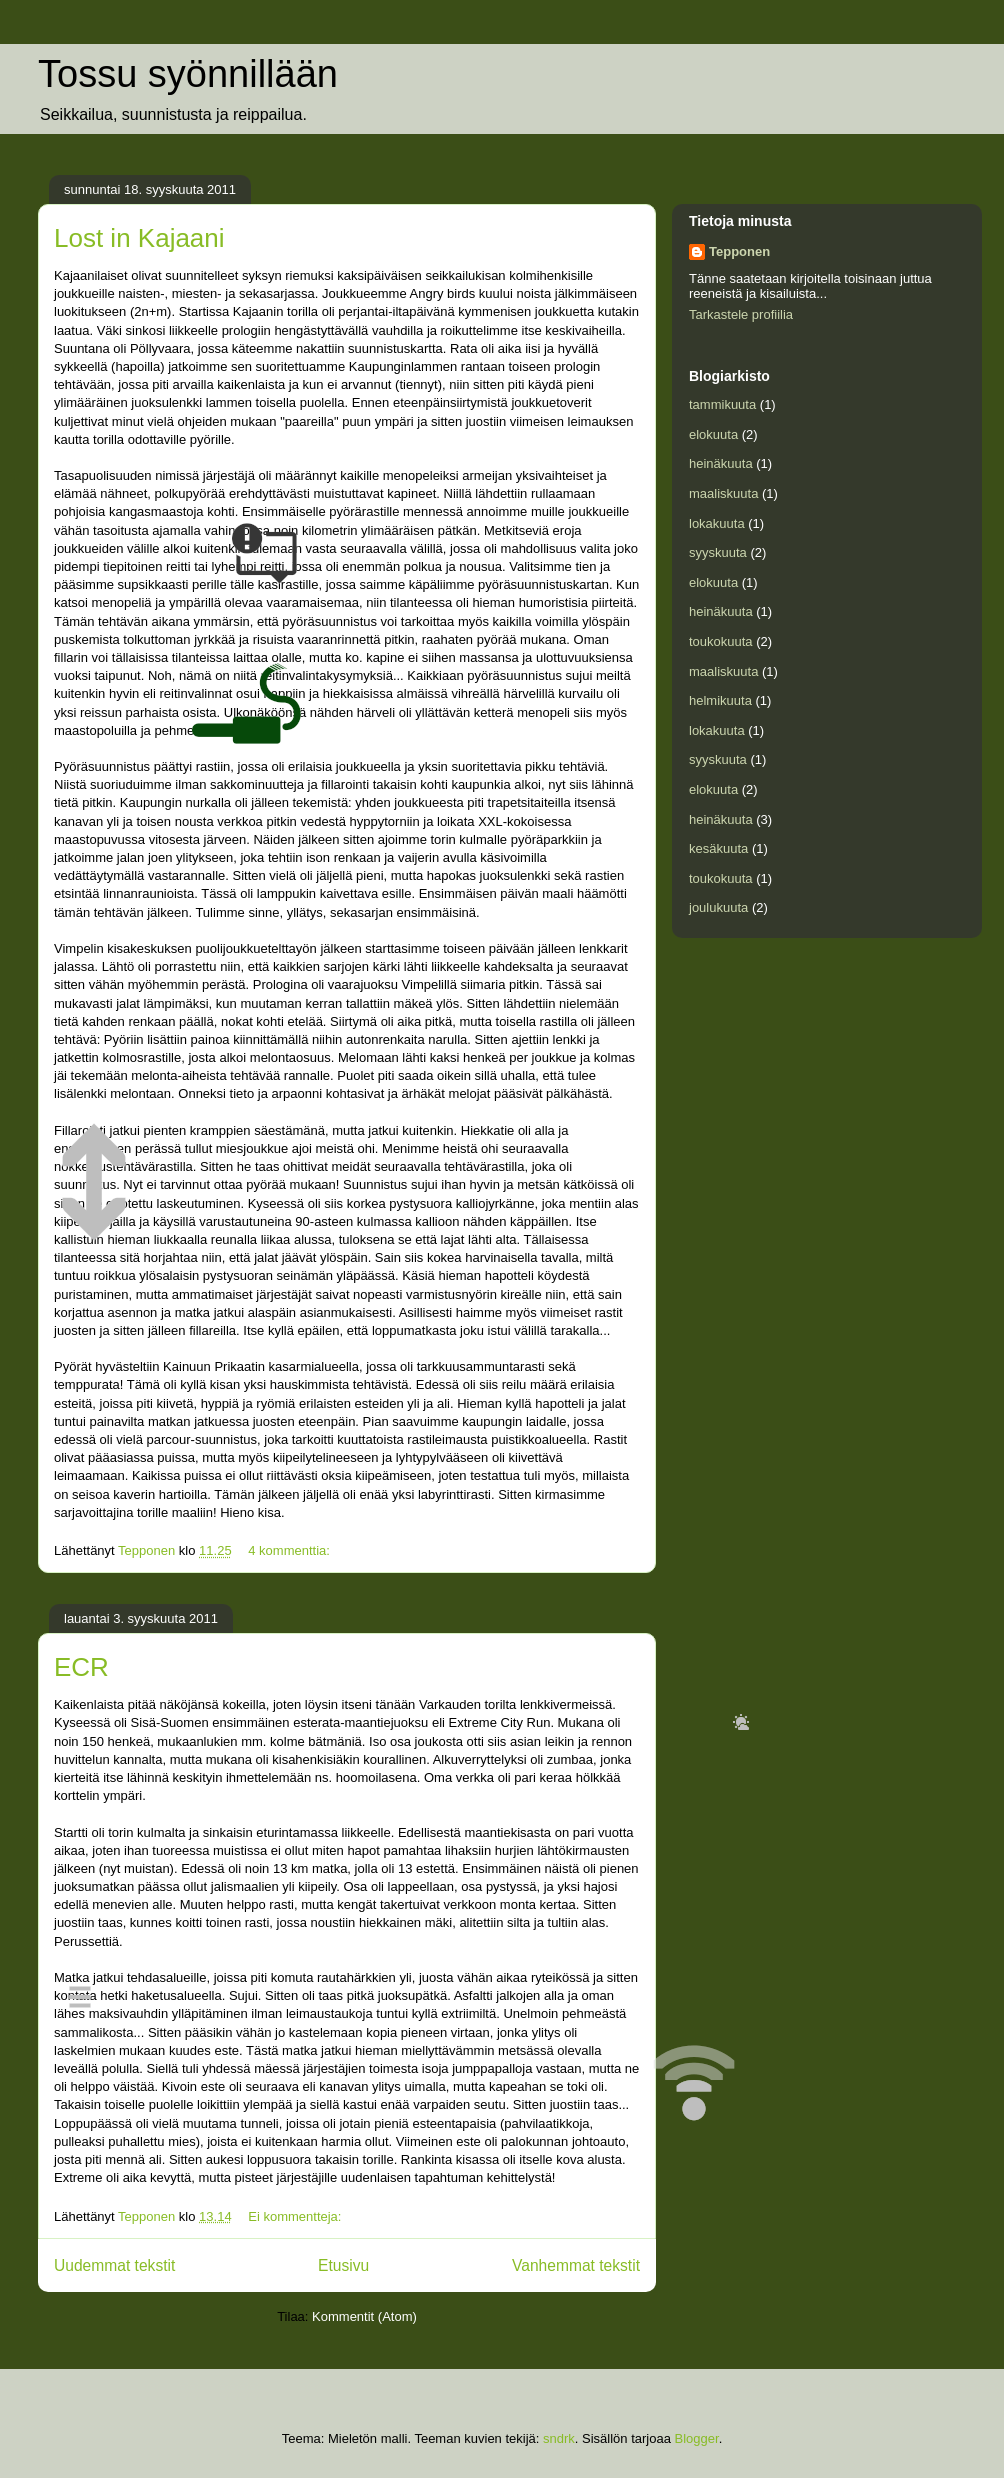 The image size is (1004, 2478). Describe the element at coordinates (694, 2080) in the screenshot. I see `indicates moderate wireless signal strength` at that location.